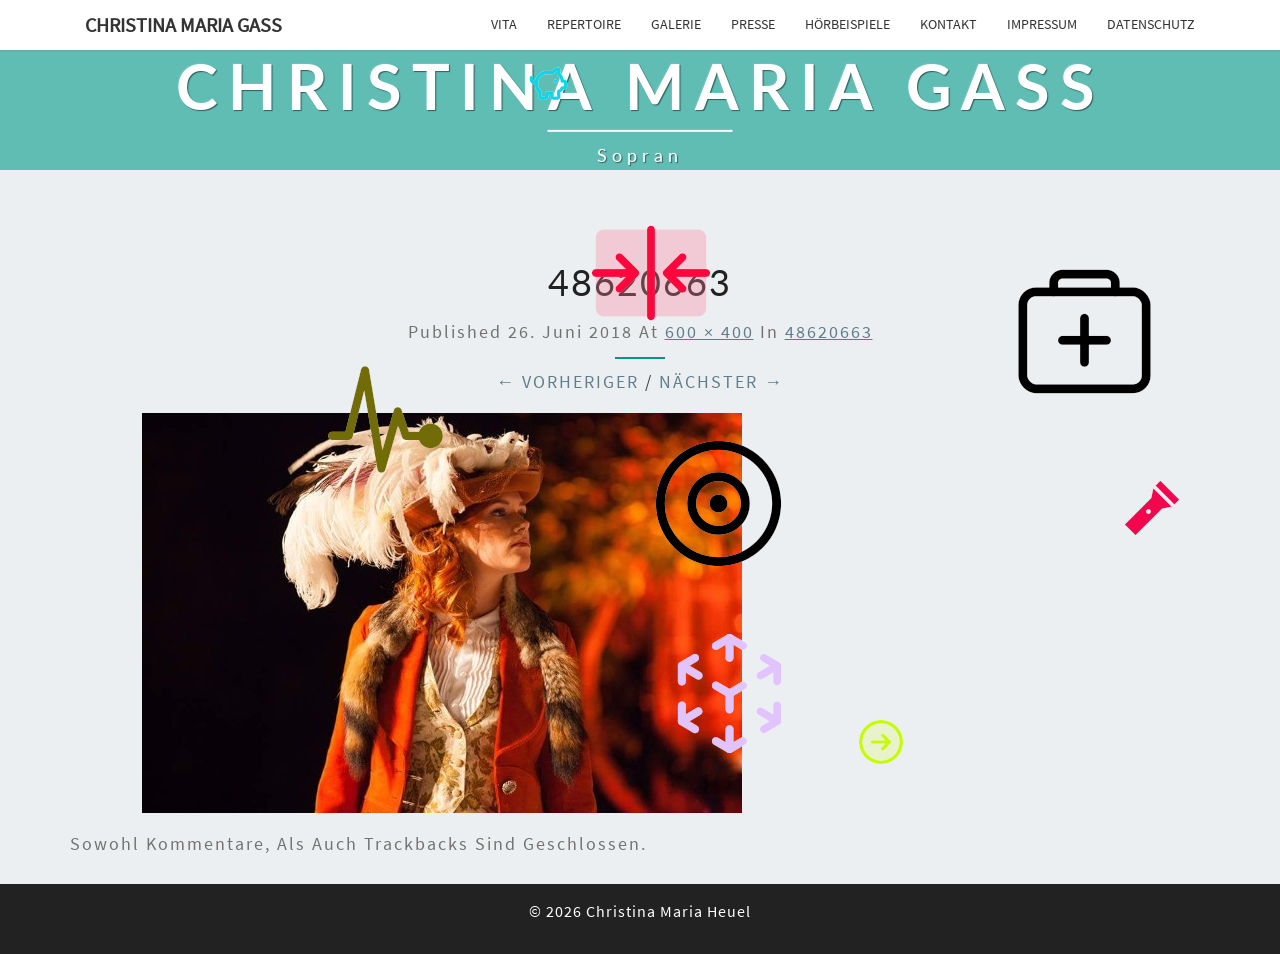 The width and height of the screenshot is (1280, 954). What do you see at coordinates (651, 273) in the screenshot?
I see `collapse or minimize a panel horizontally` at bounding box center [651, 273].